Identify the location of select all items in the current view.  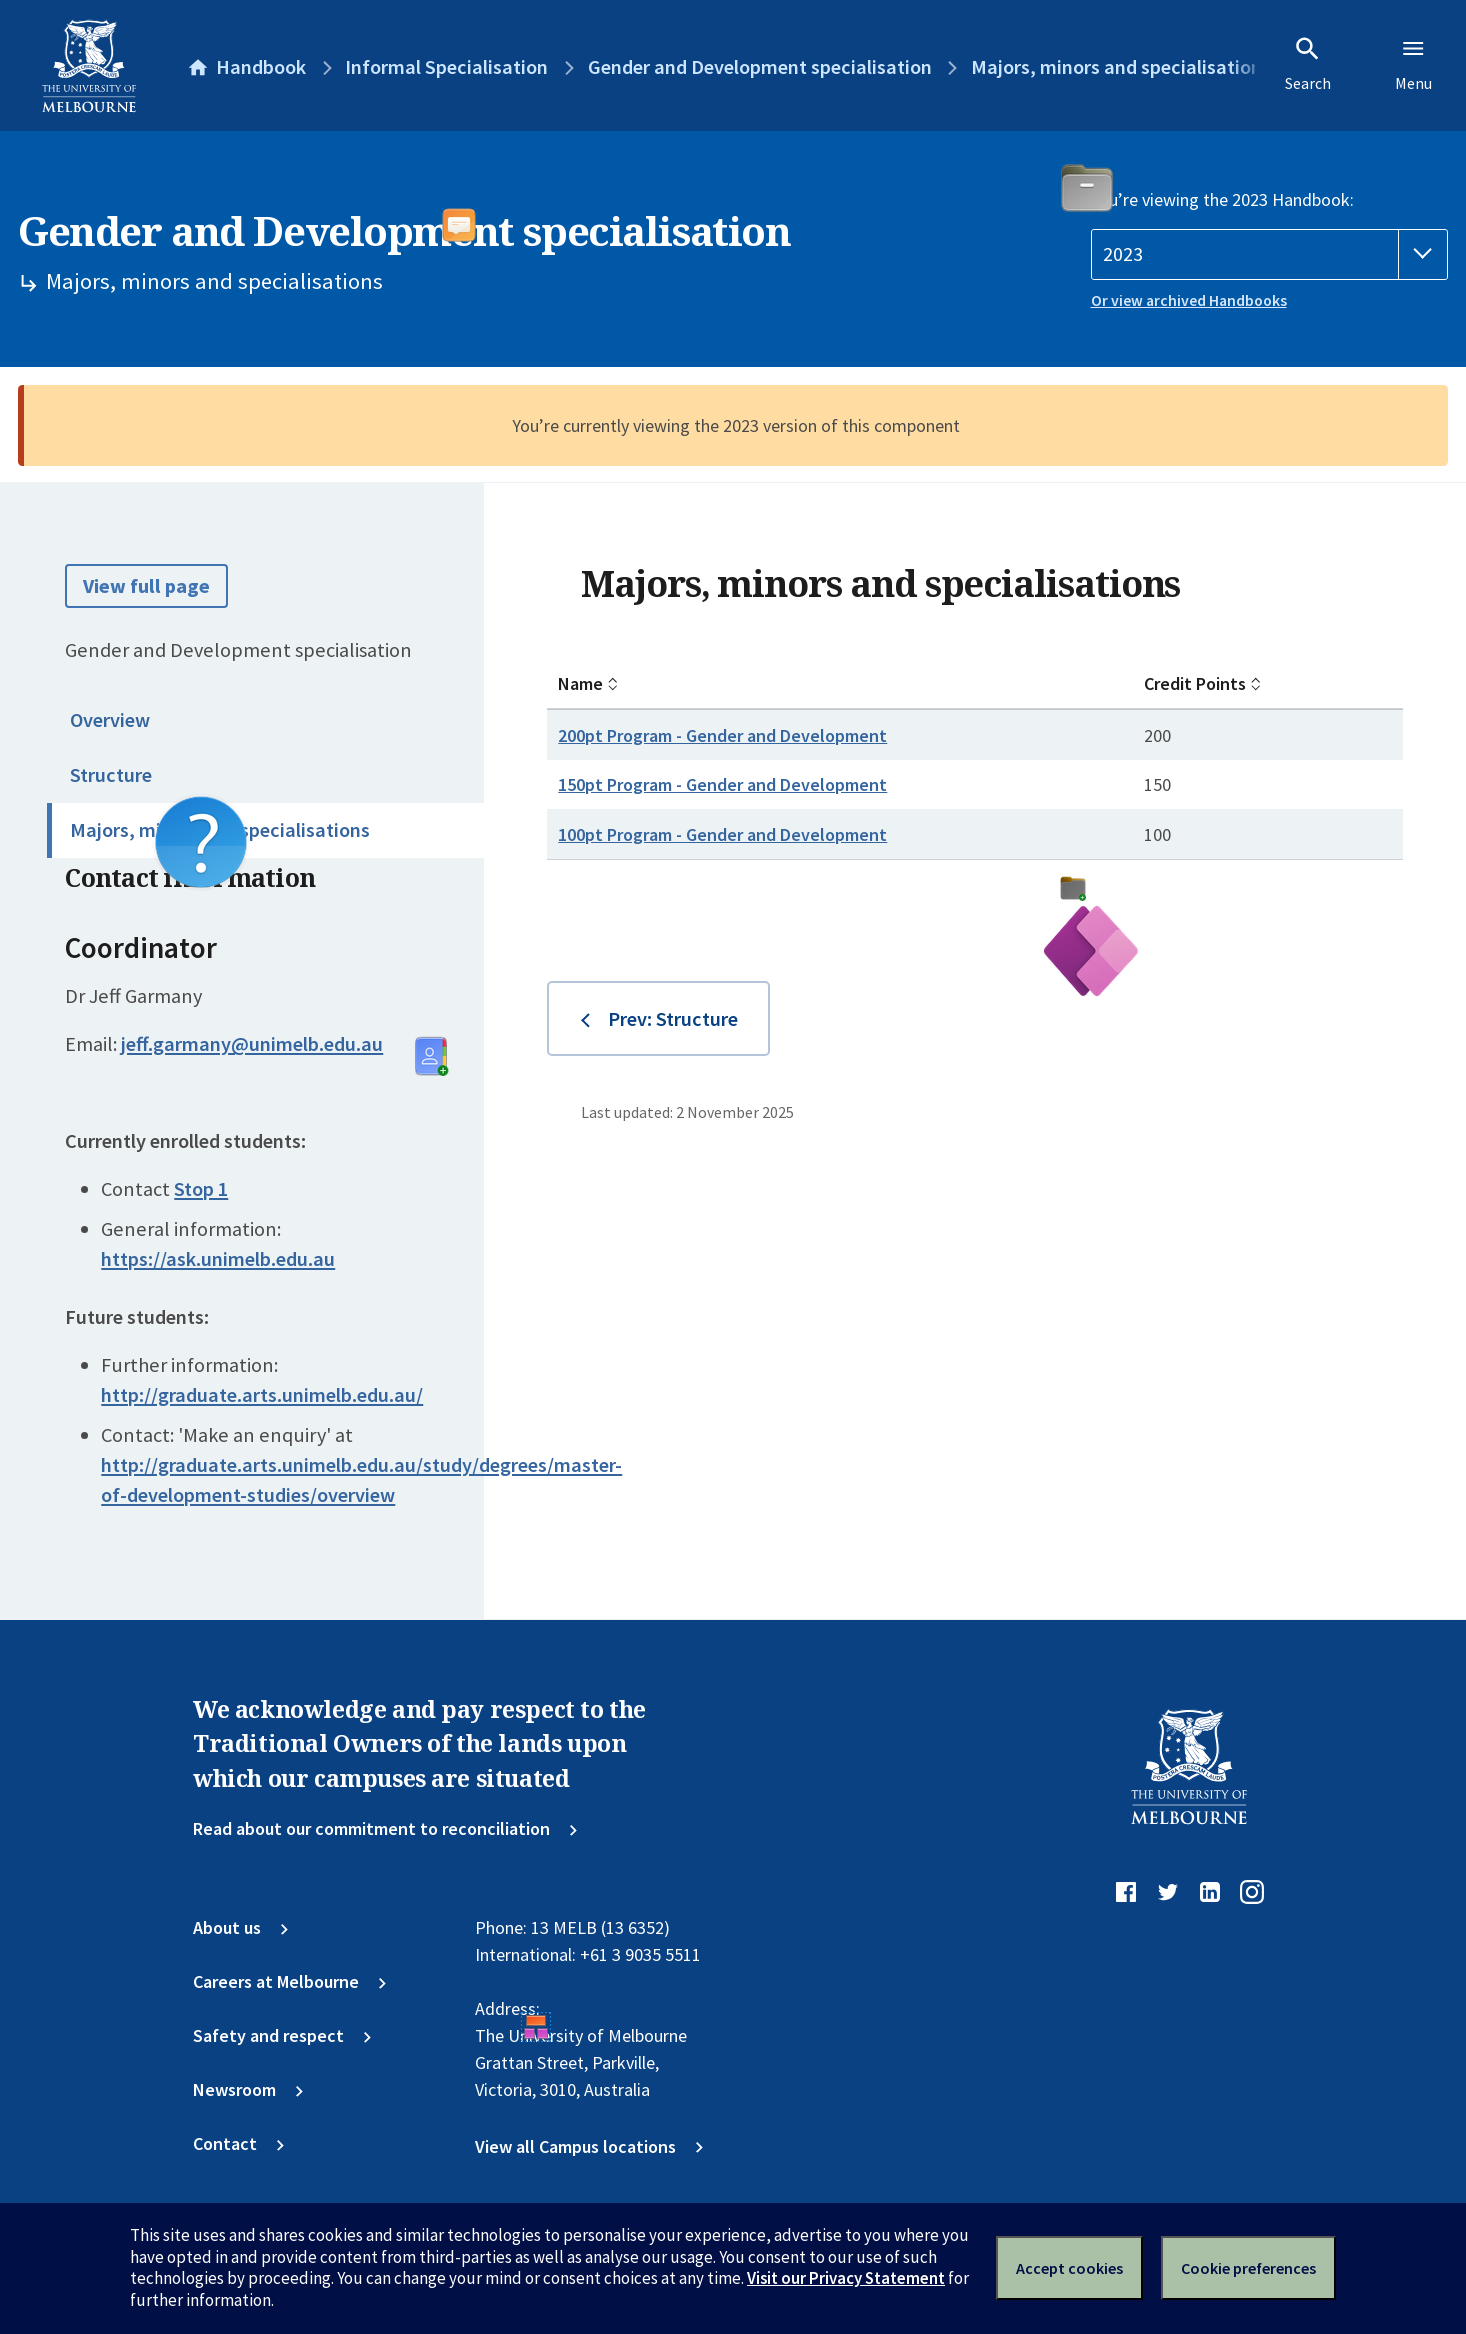
(536, 2027).